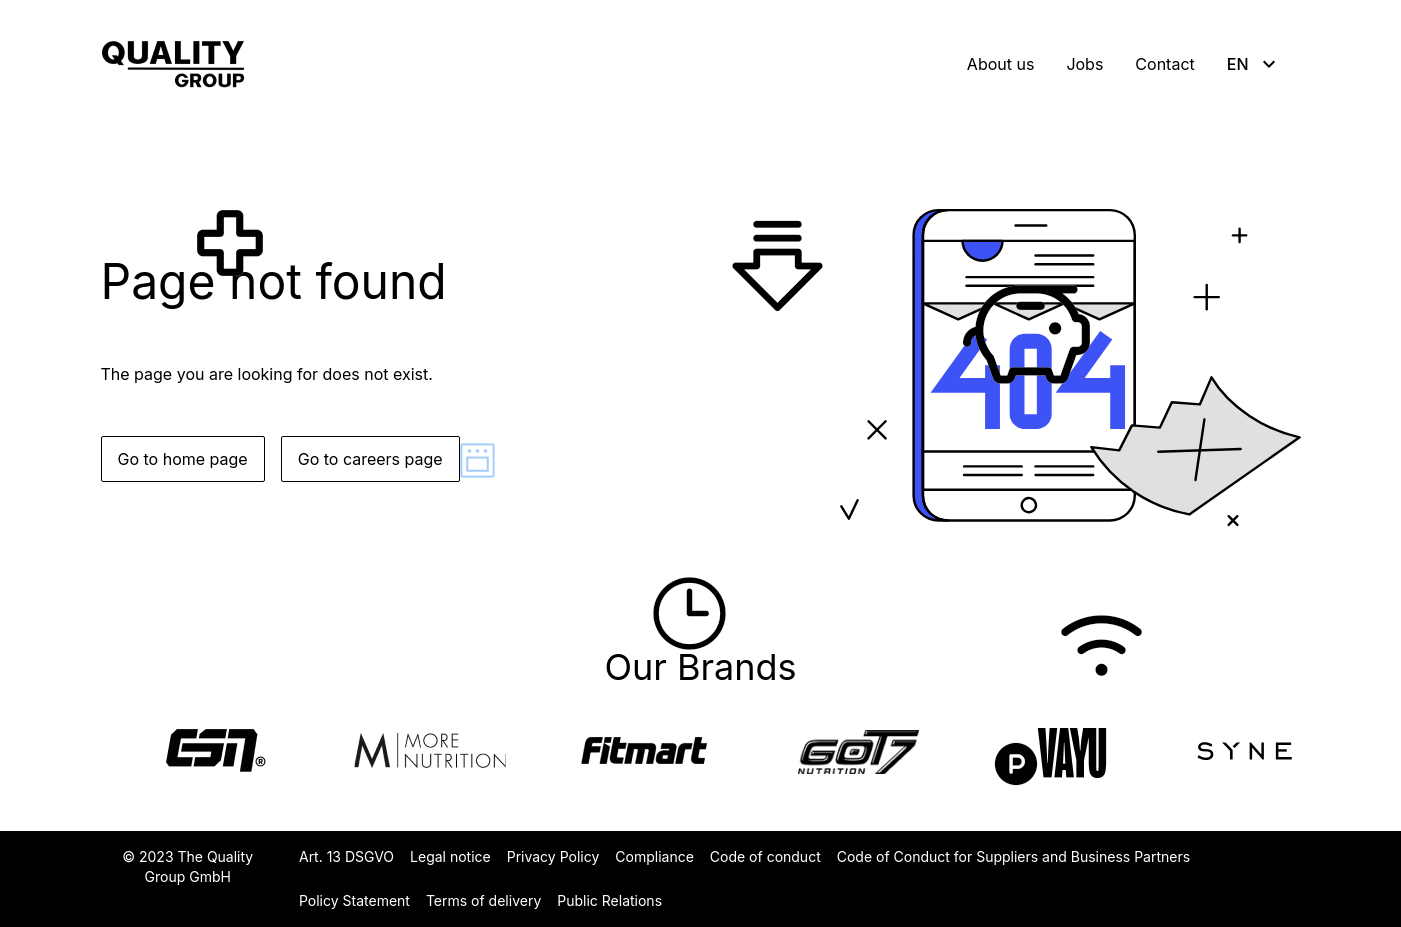 The image size is (1401, 927). Describe the element at coordinates (1101, 631) in the screenshot. I see `indicates moderate wifi signal strength` at that location.